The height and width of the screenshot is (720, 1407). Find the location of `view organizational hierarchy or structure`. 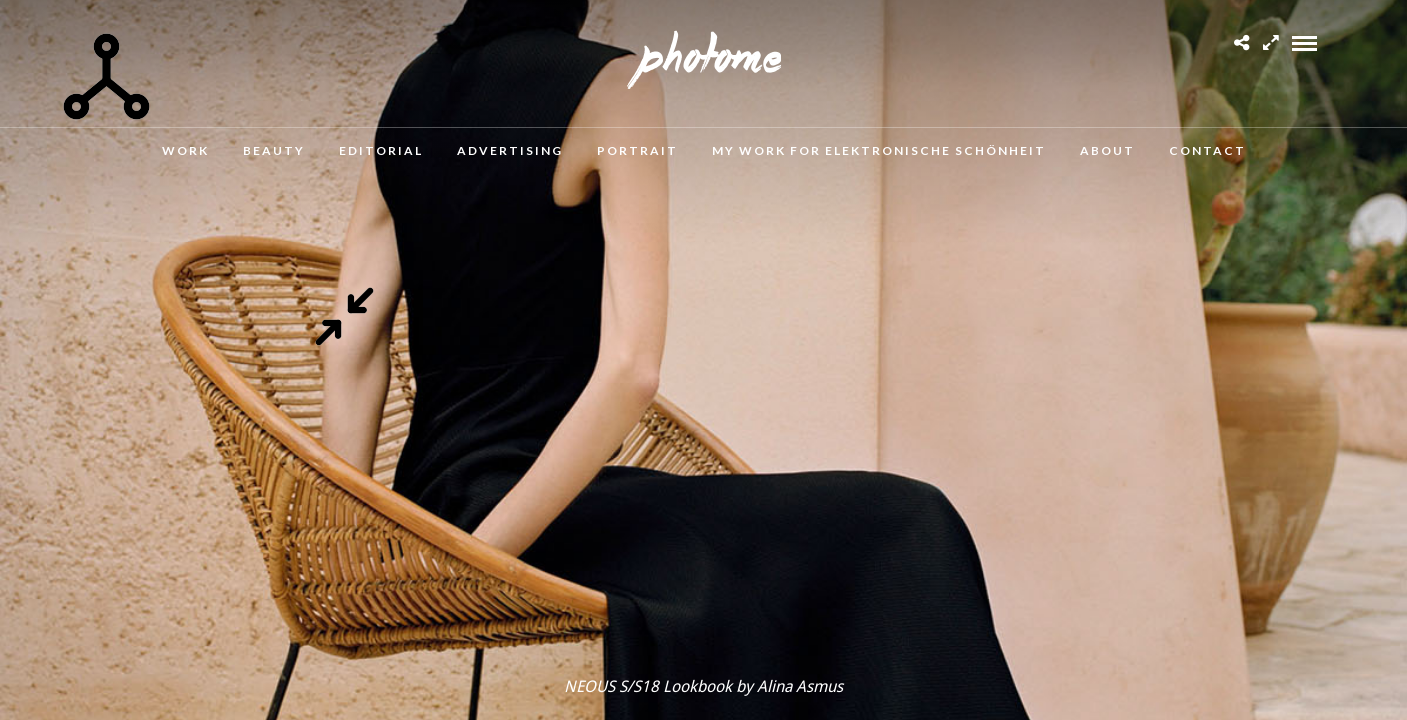

view organizational hierarchy or structure is located at coordinates (106, 76).